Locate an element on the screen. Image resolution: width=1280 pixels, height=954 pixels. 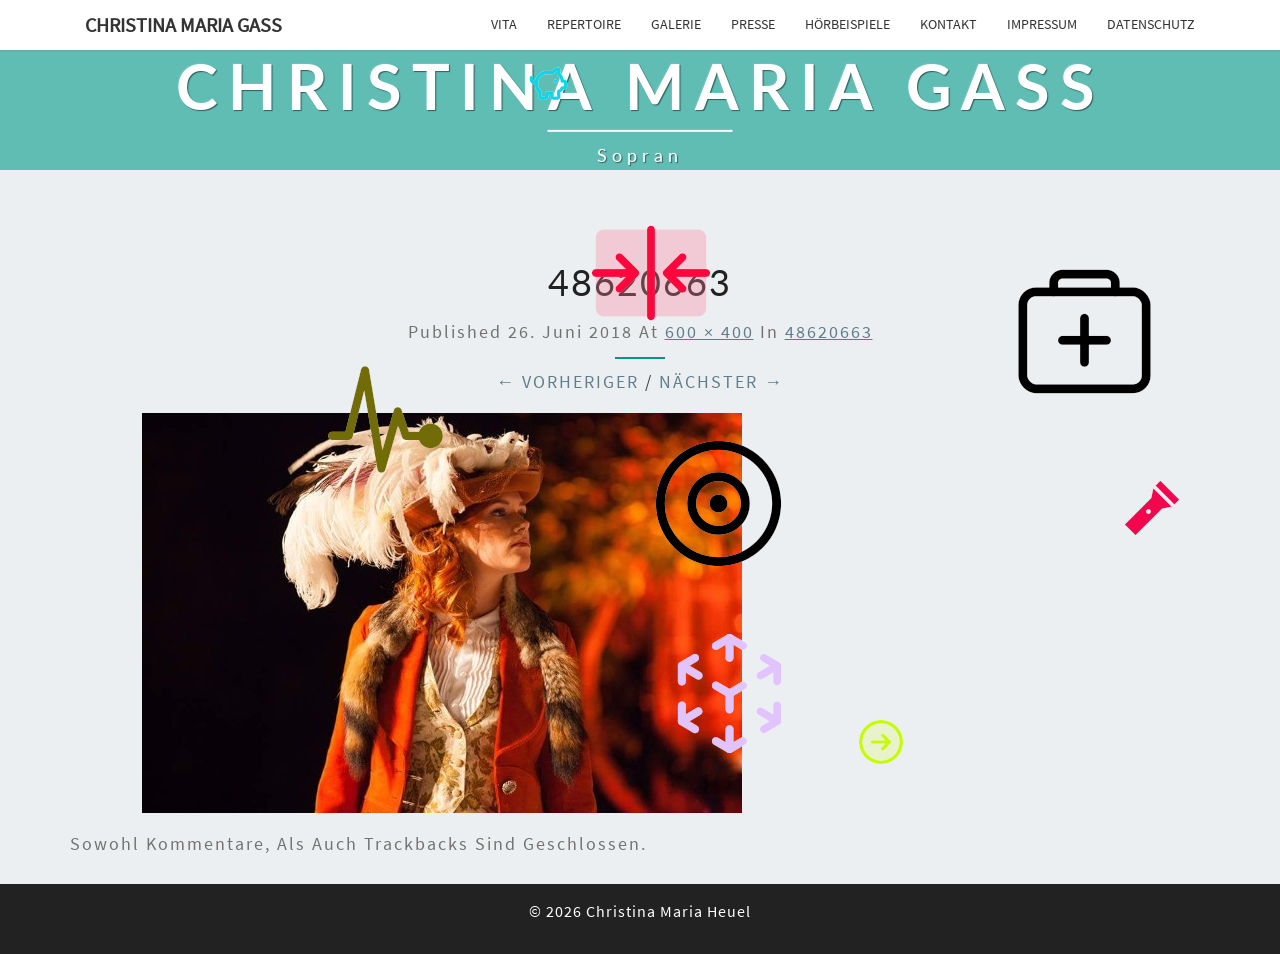
access savings or budget features is located at coordinates (548, 84).